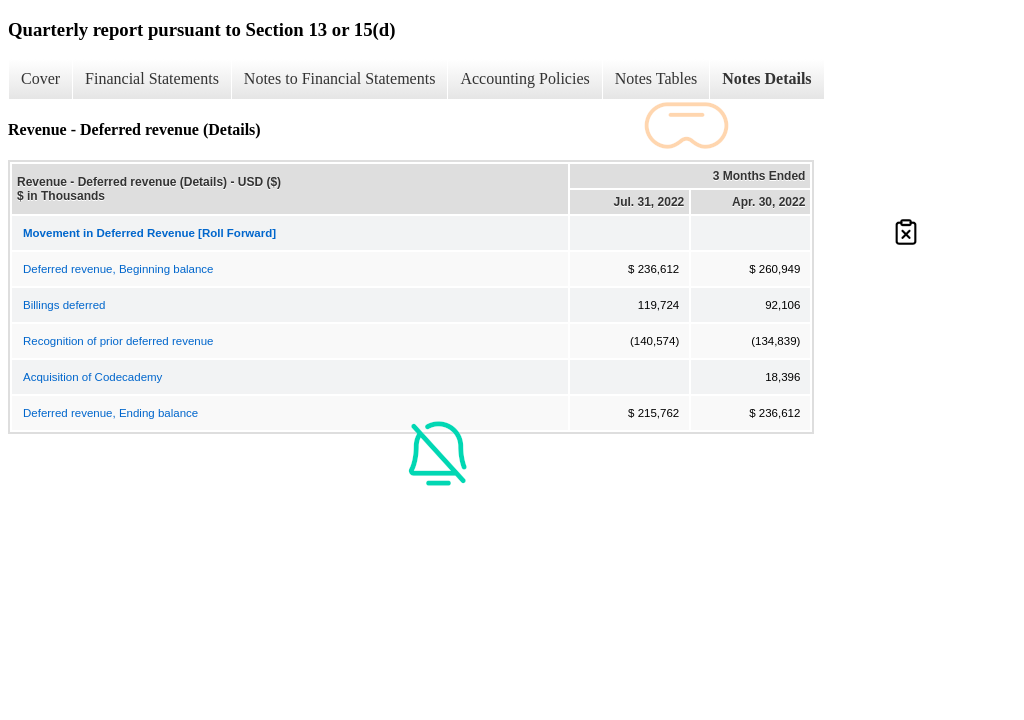 The width and height of the screenshot is (1024, 720). Describe the element at coordinates (438, 453) in the screenshot. I see `mute notifications` at that location.